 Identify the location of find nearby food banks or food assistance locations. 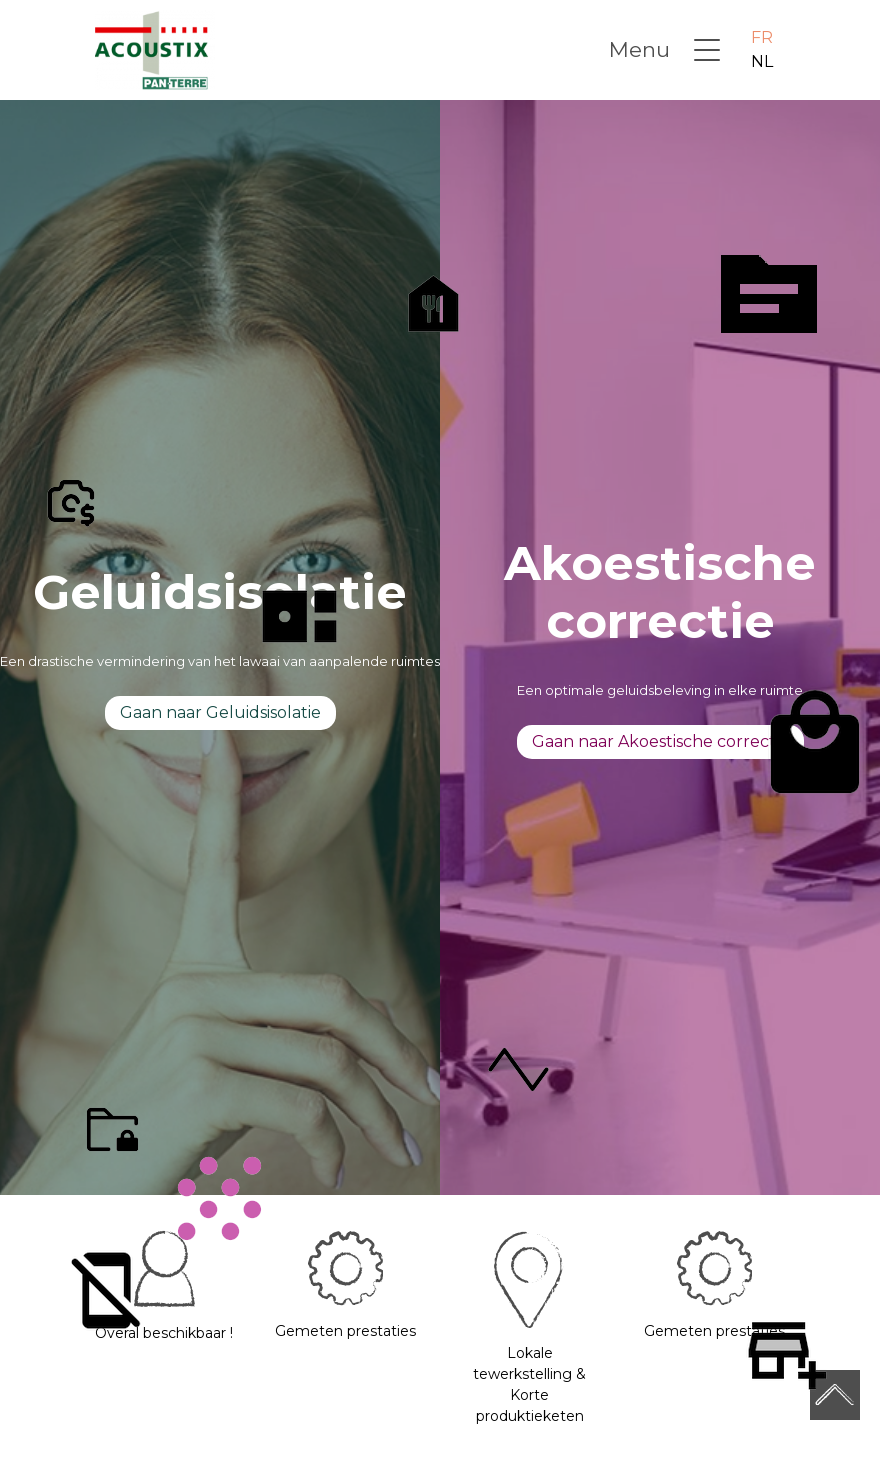
(433, 303).